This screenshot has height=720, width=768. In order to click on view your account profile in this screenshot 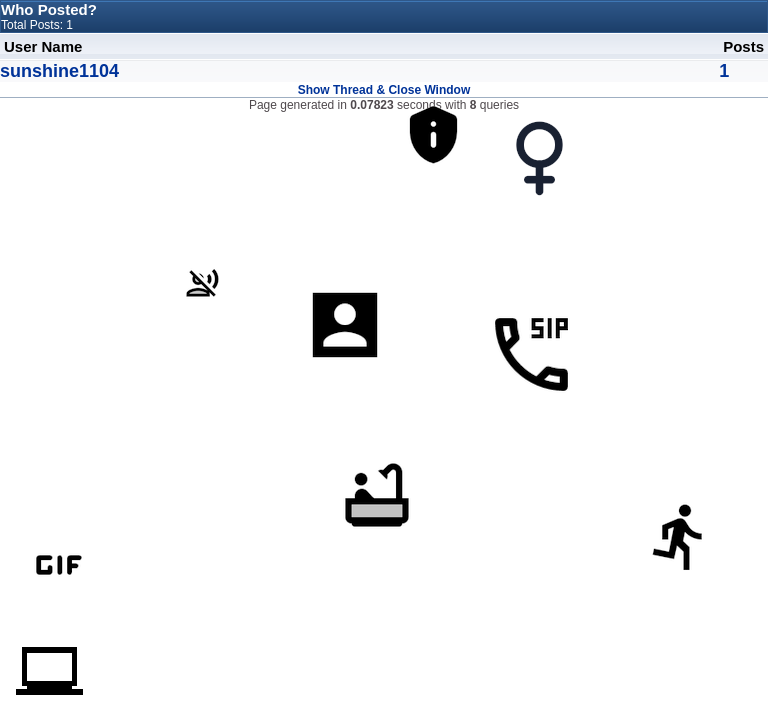, I will do `click(345, 325)`.